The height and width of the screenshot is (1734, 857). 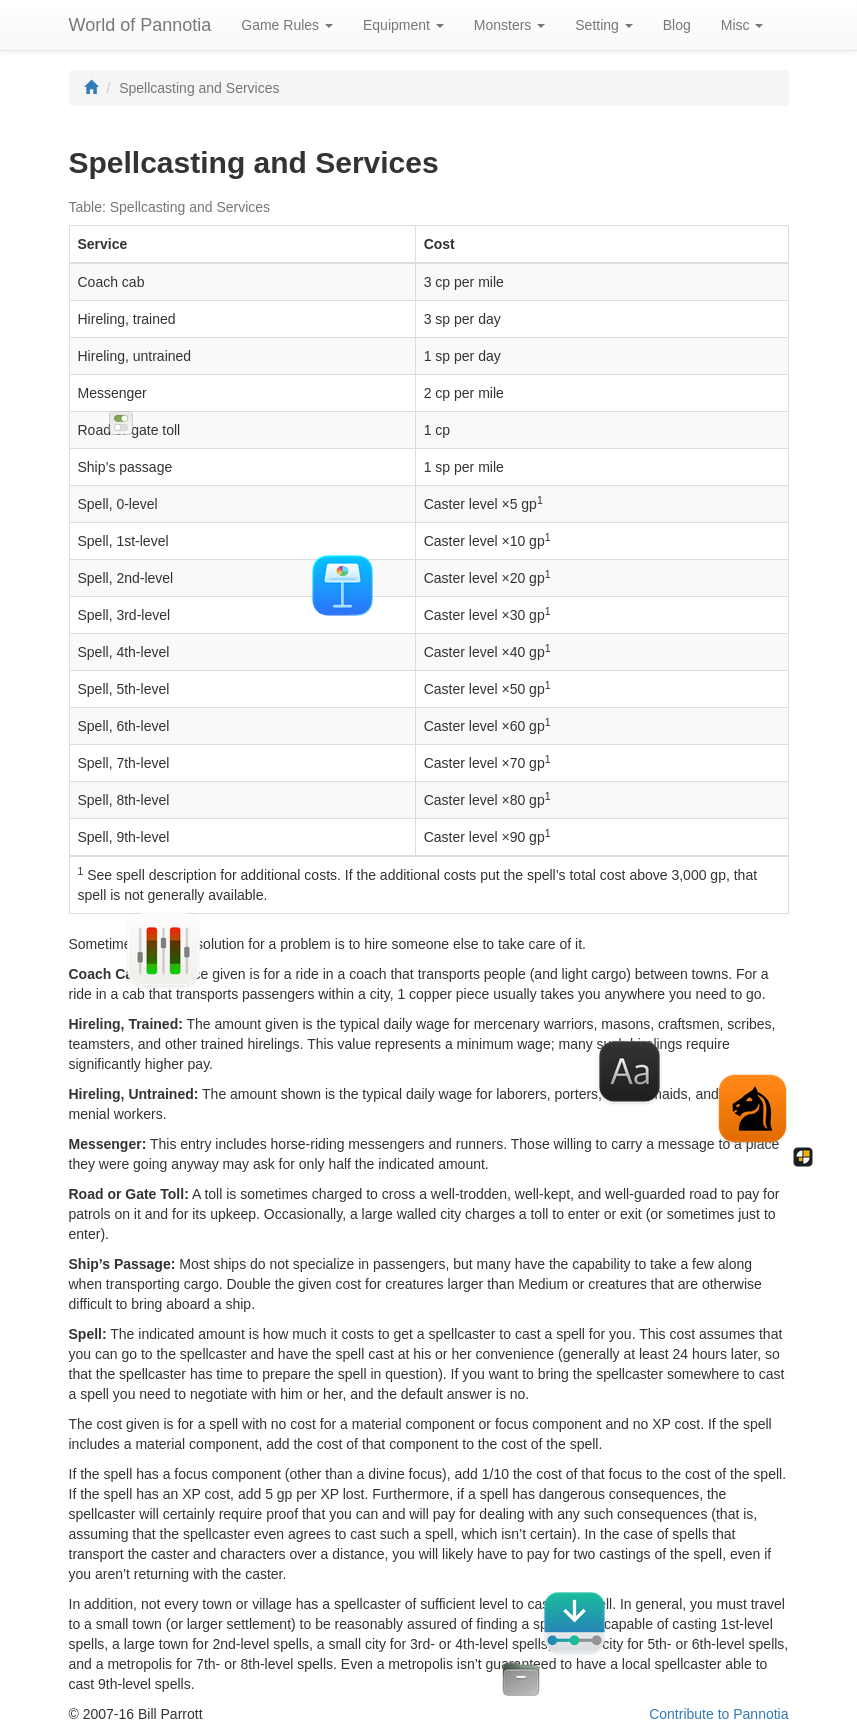 What do you see at coordinates (803, 1157) in the screenshot?
I see `launch shapez 2 game` at bounding box center [803, 1157].